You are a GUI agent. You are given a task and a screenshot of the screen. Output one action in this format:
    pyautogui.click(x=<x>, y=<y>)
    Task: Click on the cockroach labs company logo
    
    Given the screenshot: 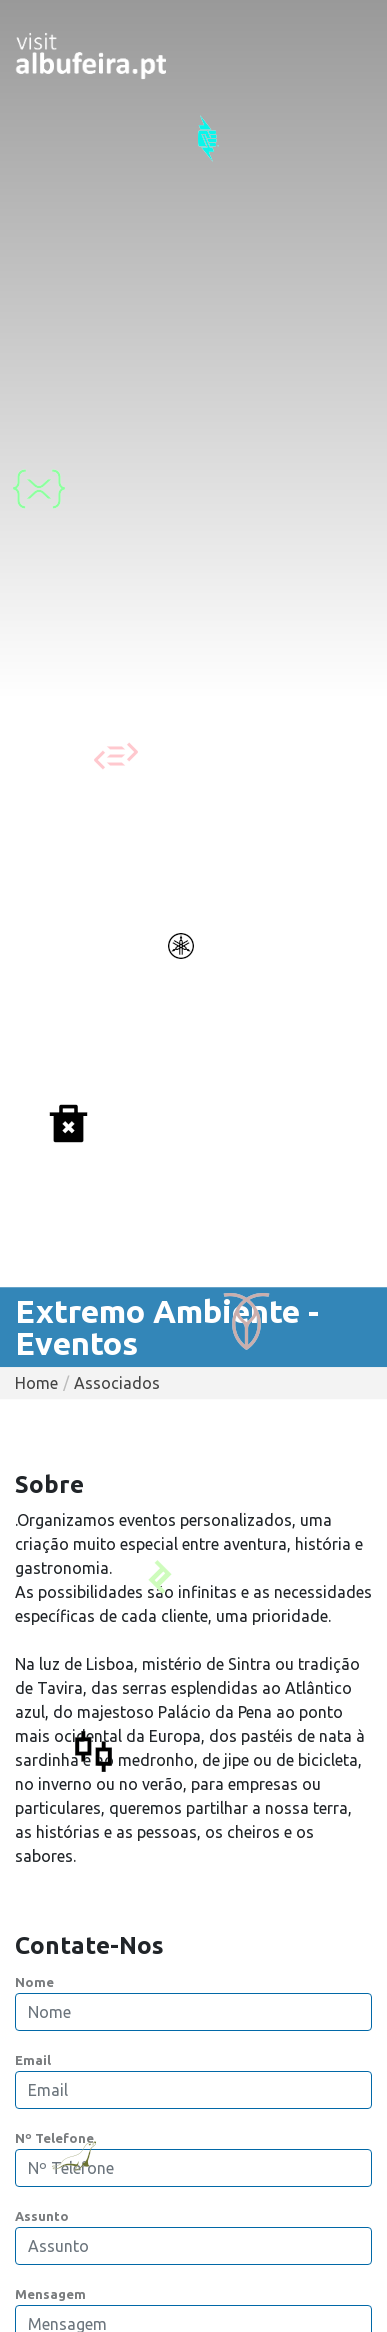 What is the action you would take?
    pyautogui.click(x=246, y=1321)
    